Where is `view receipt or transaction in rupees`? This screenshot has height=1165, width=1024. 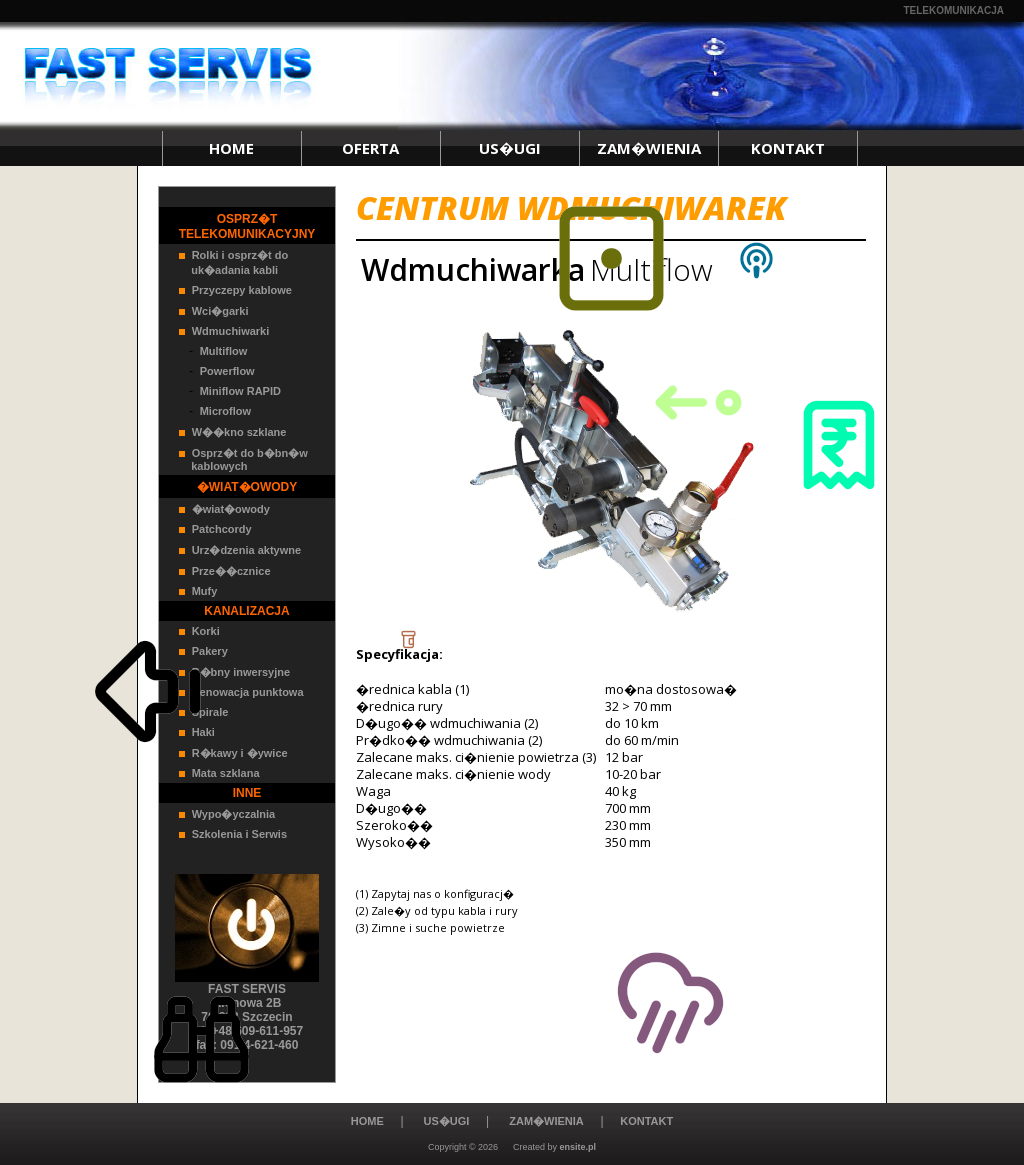
view receipt or transaction in rupees is located at coordinates (839, 445).